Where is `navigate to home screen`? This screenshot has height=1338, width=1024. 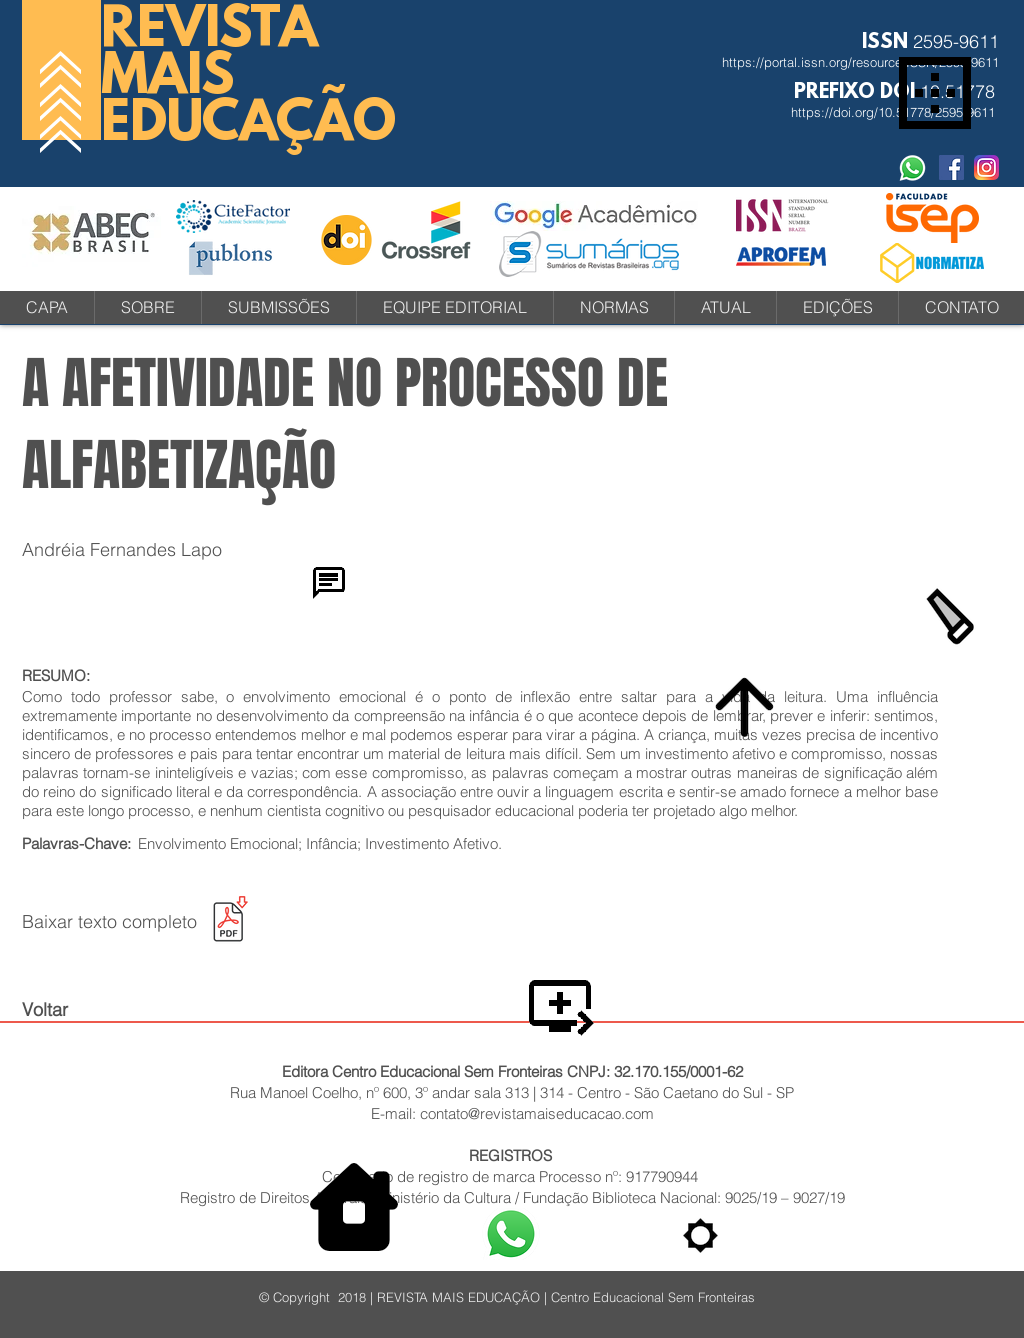
navigate to home screen is located at coordinates (354, 1207).